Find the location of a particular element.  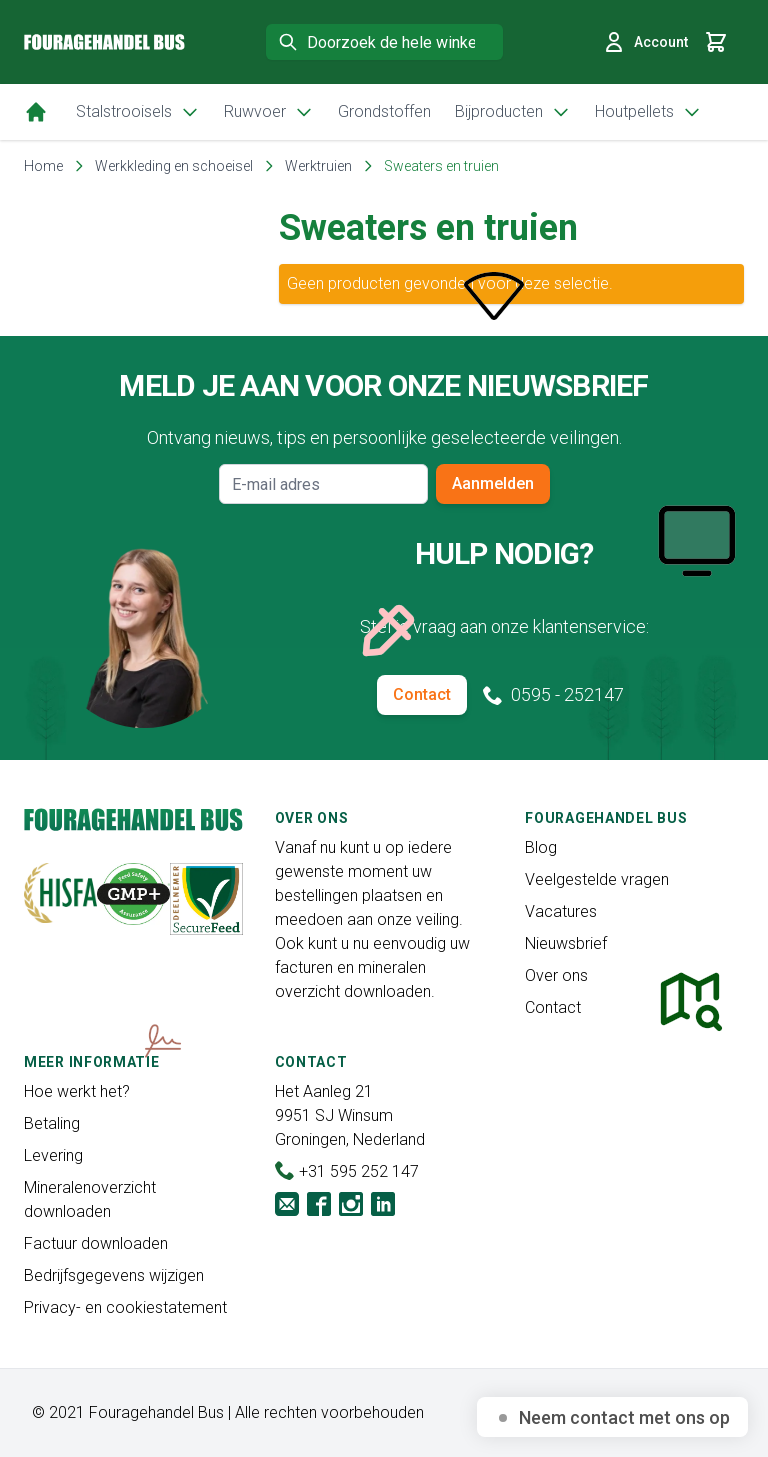

no wifi connection available is located at coordinates (494, 296).